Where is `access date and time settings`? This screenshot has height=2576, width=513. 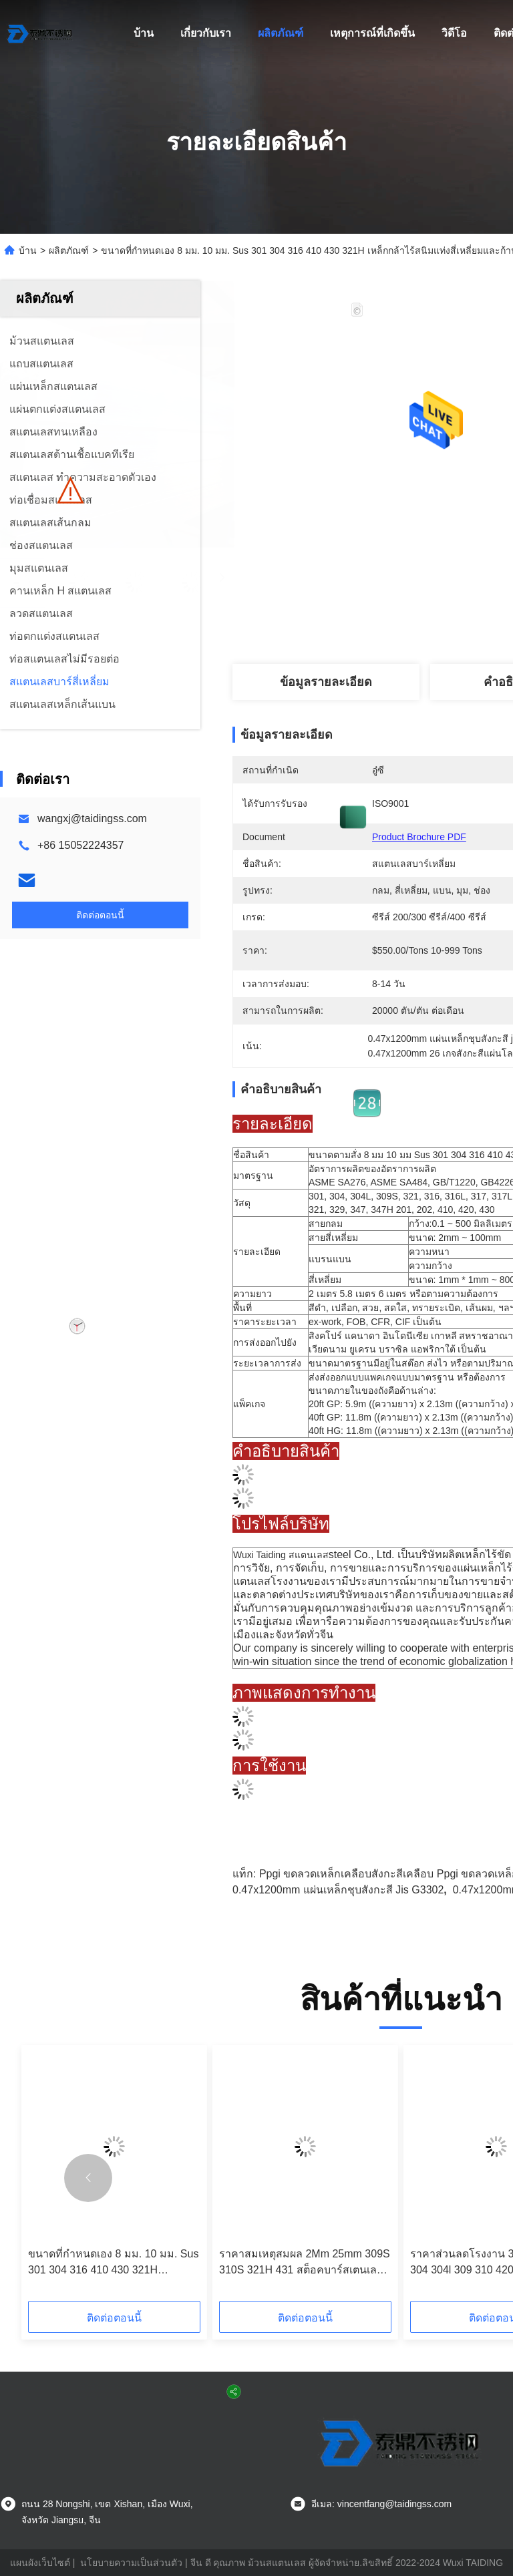 access date and time settings is located at coordinates (77, 1326).